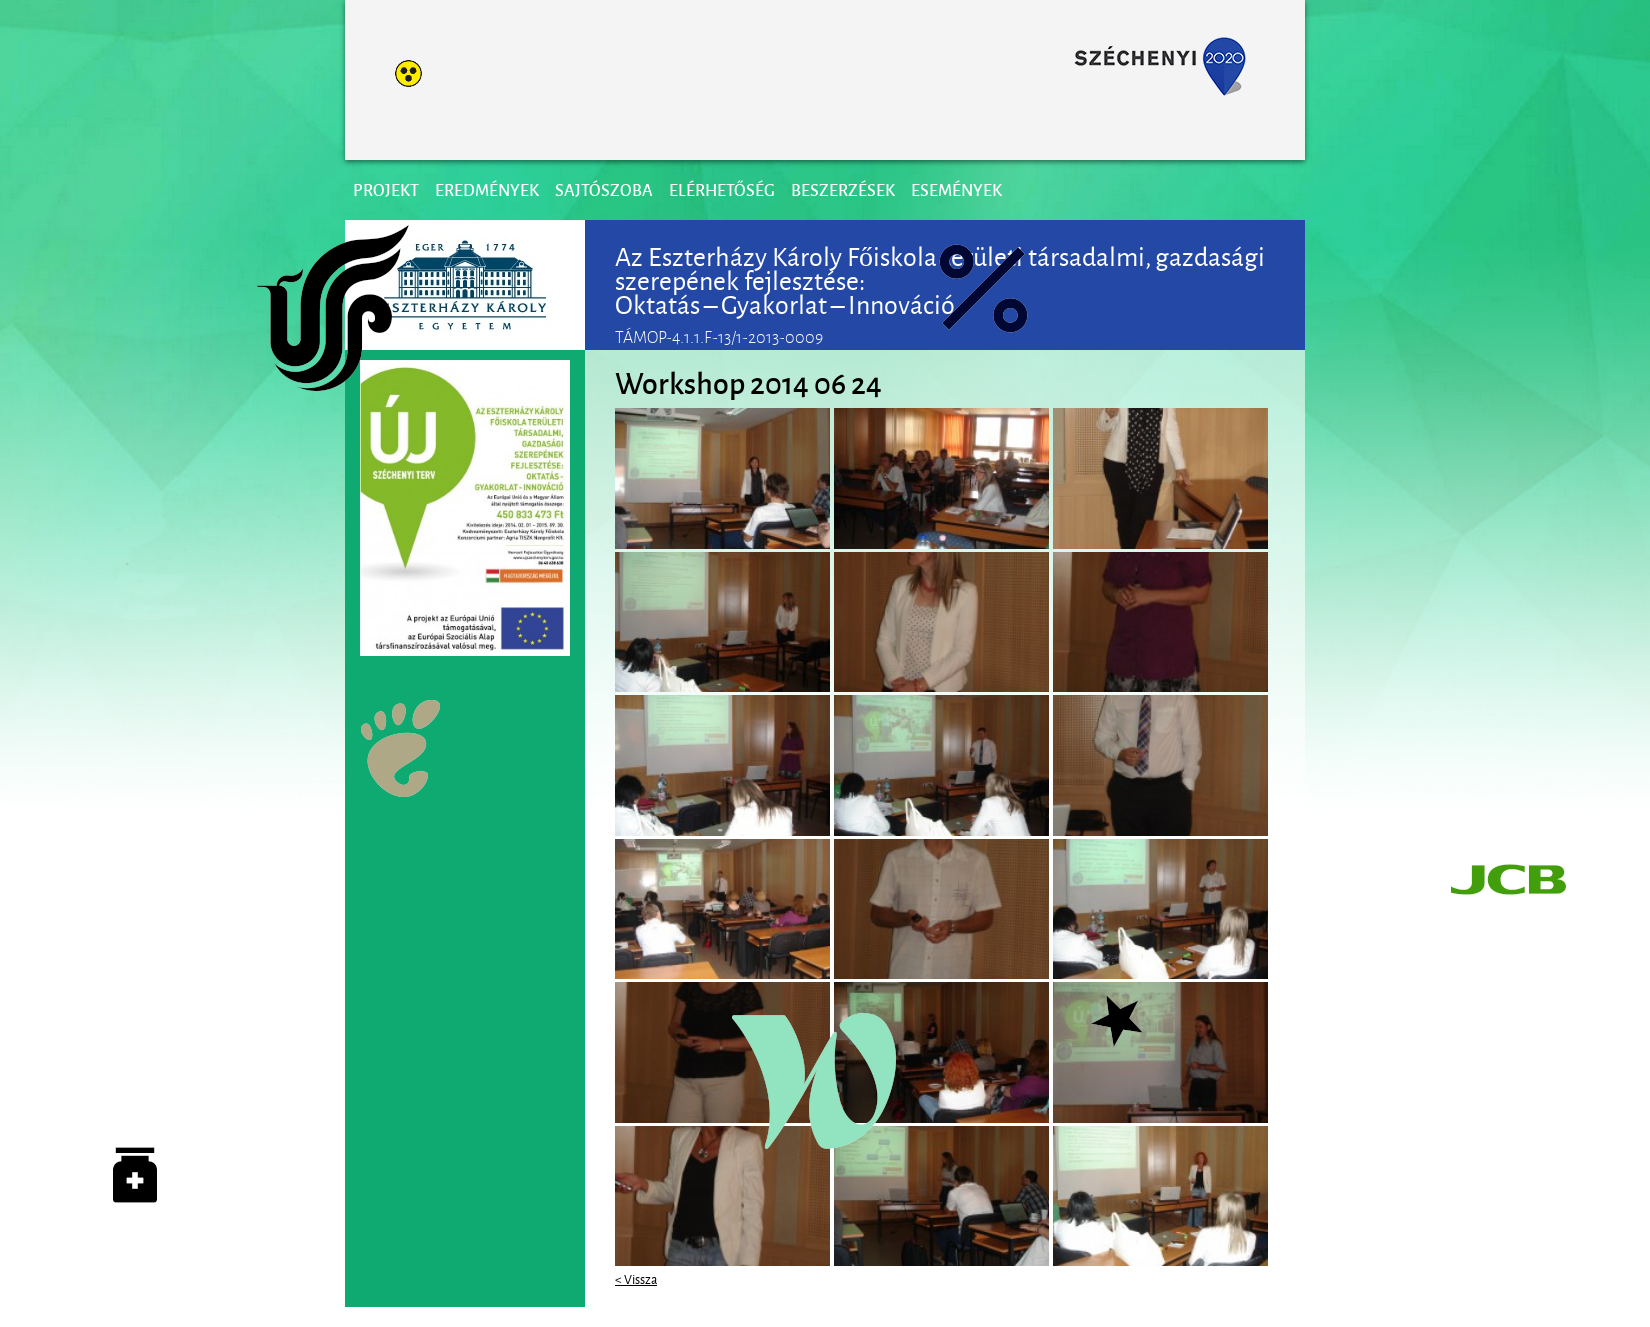  I want to click on view discount or promotional offer, so click(983, 288).